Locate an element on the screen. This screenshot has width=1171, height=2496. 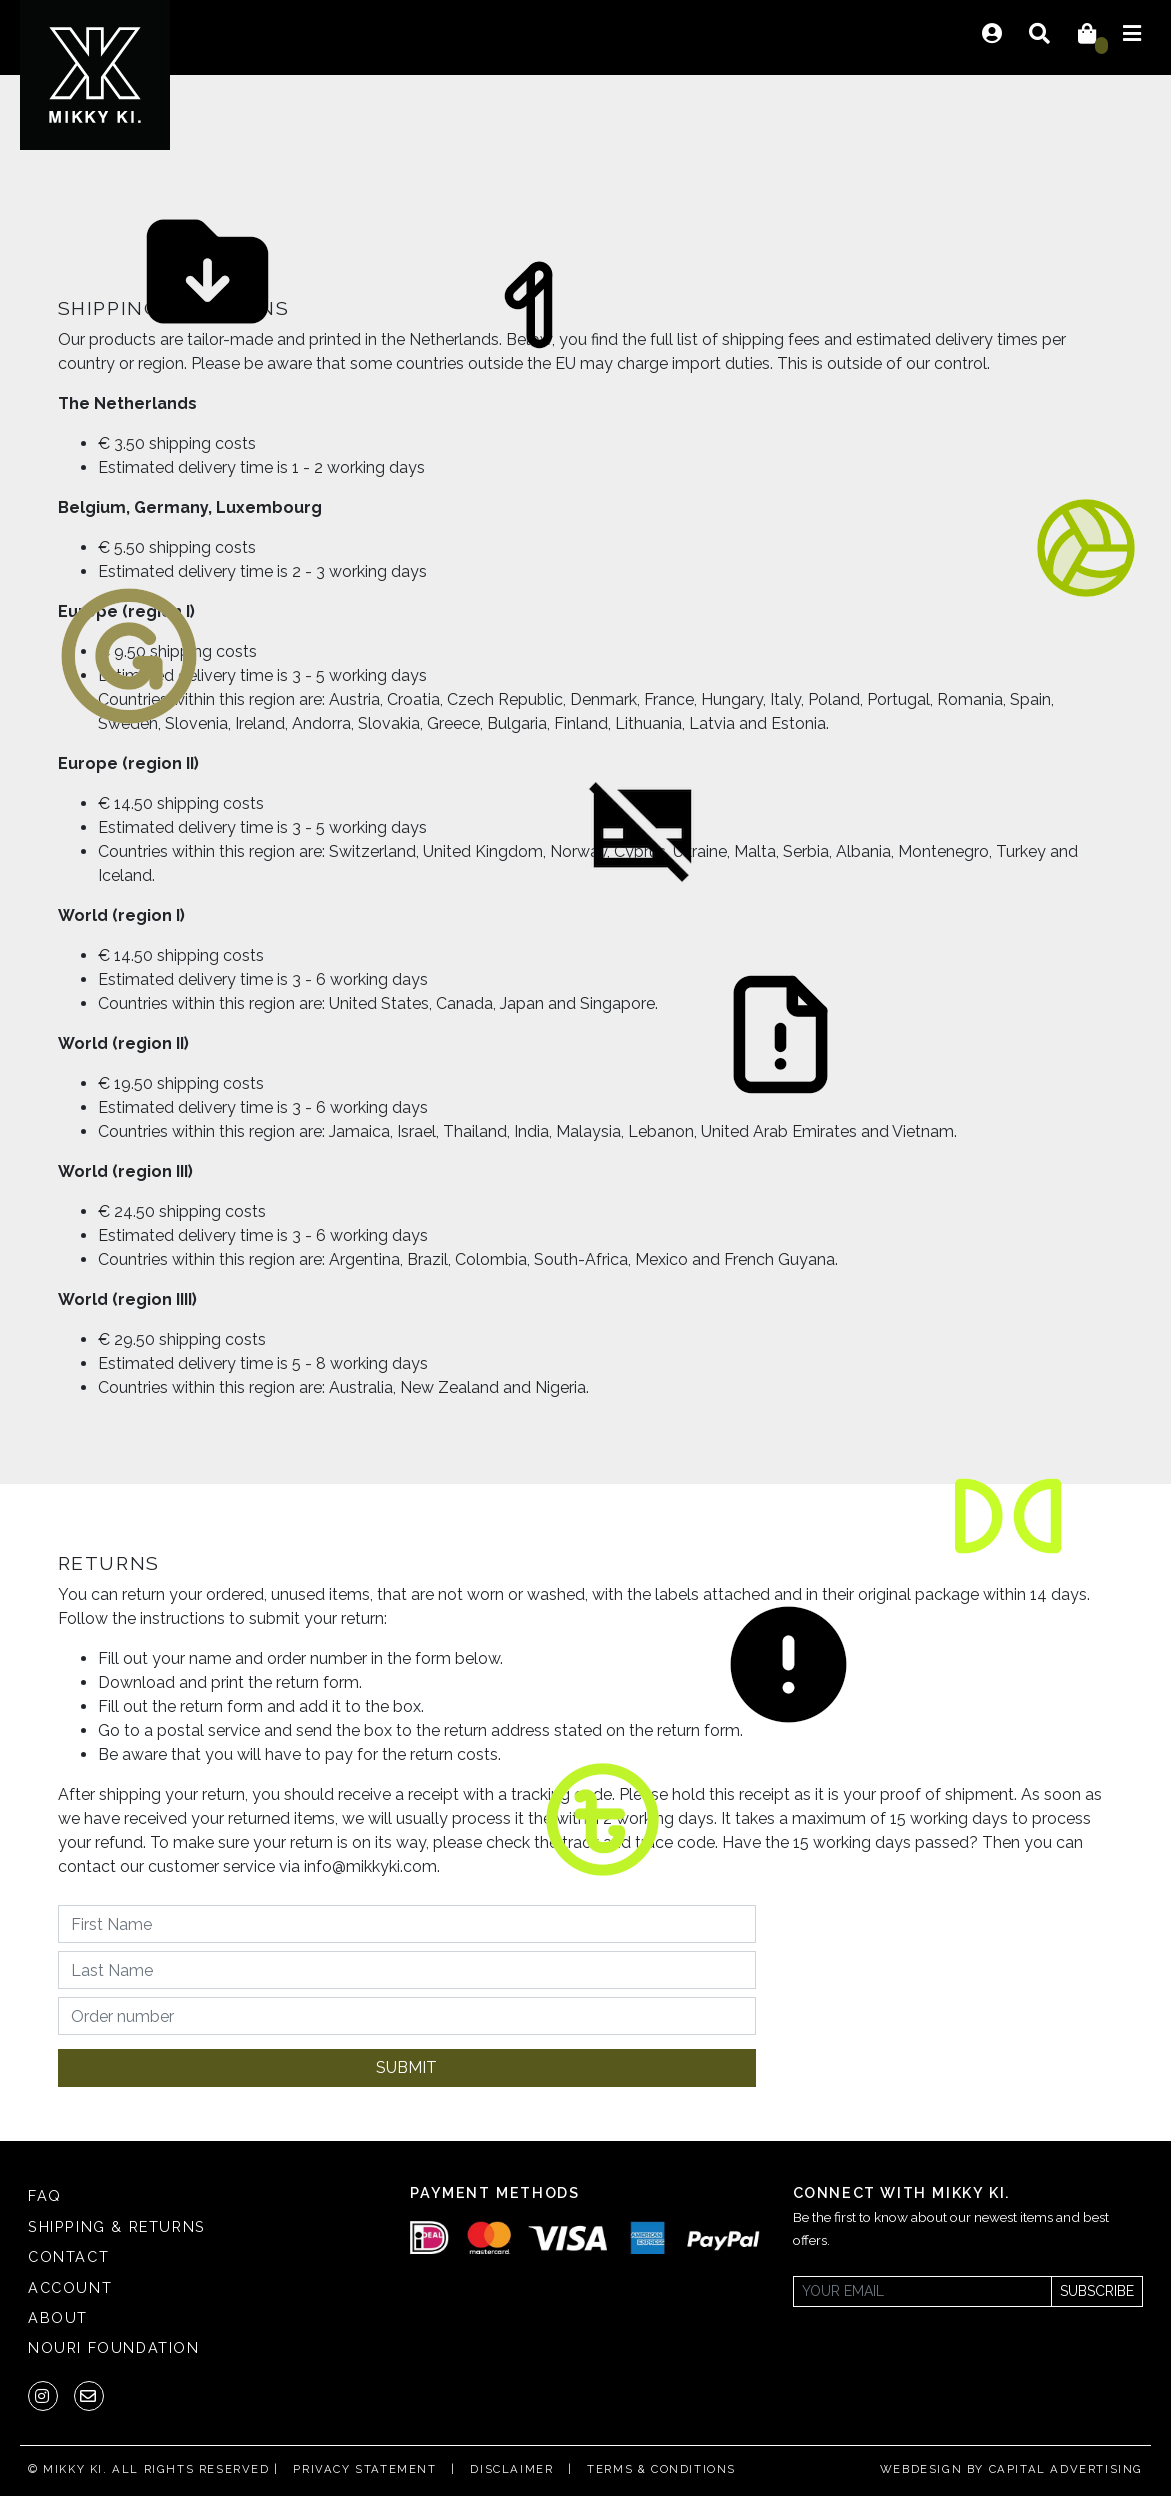
access volleyball or beach sports content is located at coordinates (1086, 548).